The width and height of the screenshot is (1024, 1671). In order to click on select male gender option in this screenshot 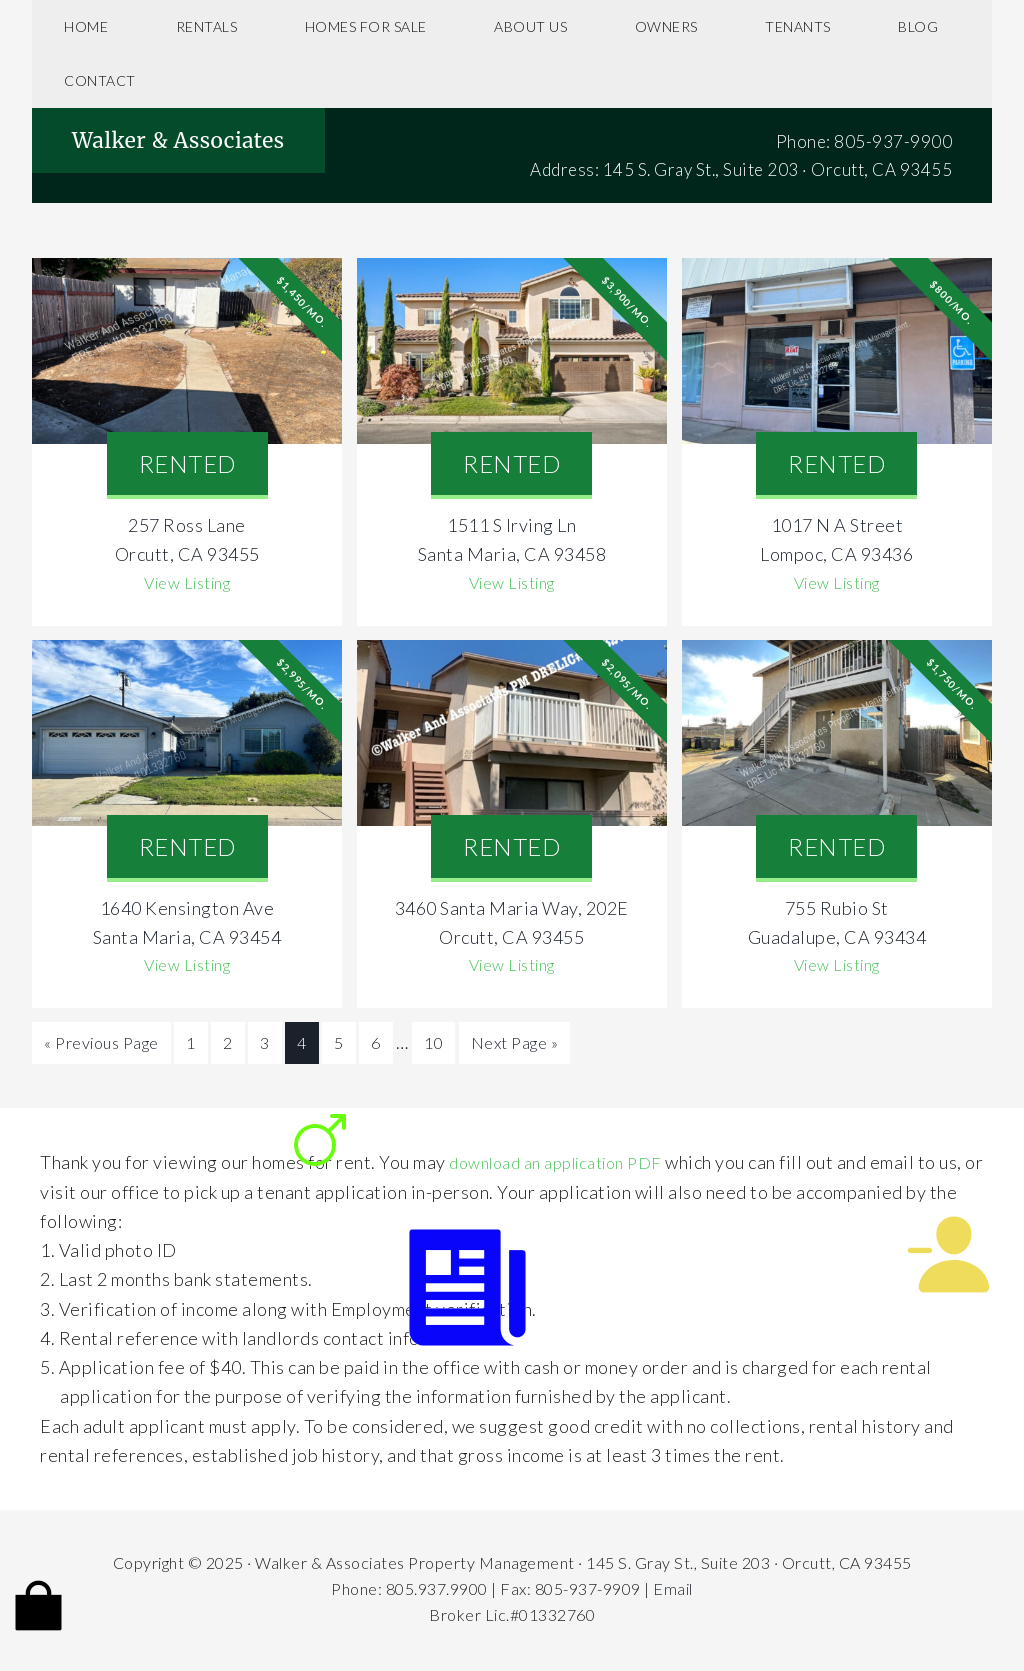, I will do `click(320, 1140)`.